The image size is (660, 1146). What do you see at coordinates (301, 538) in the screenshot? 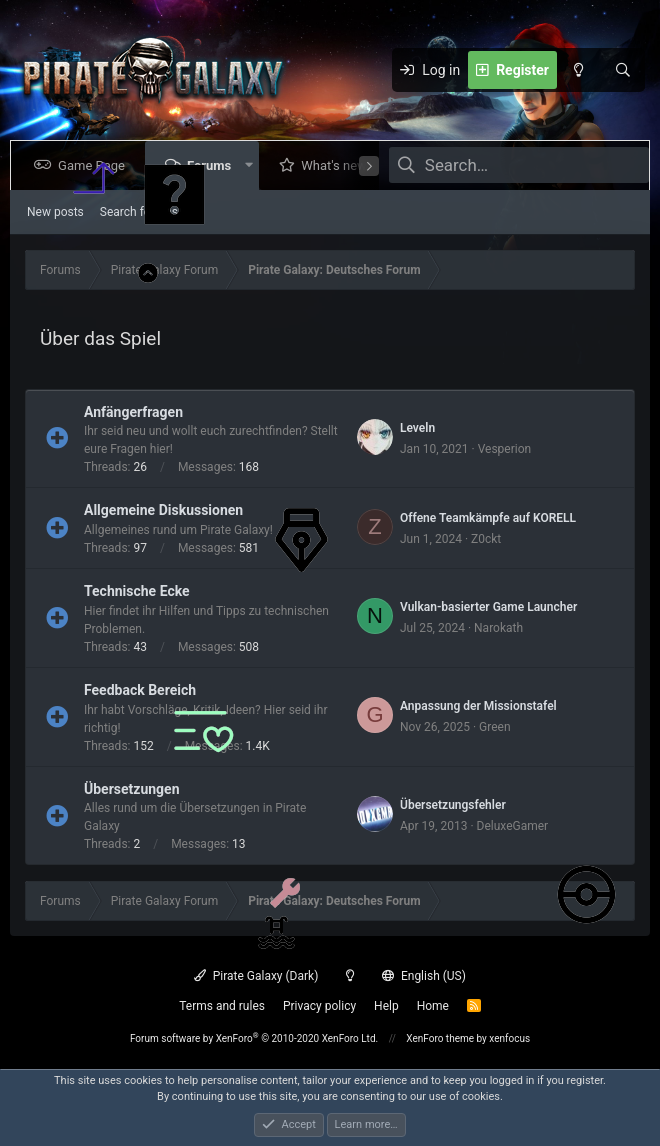
I see `access drawing or illustration tools` at bounding box center [301, 538].